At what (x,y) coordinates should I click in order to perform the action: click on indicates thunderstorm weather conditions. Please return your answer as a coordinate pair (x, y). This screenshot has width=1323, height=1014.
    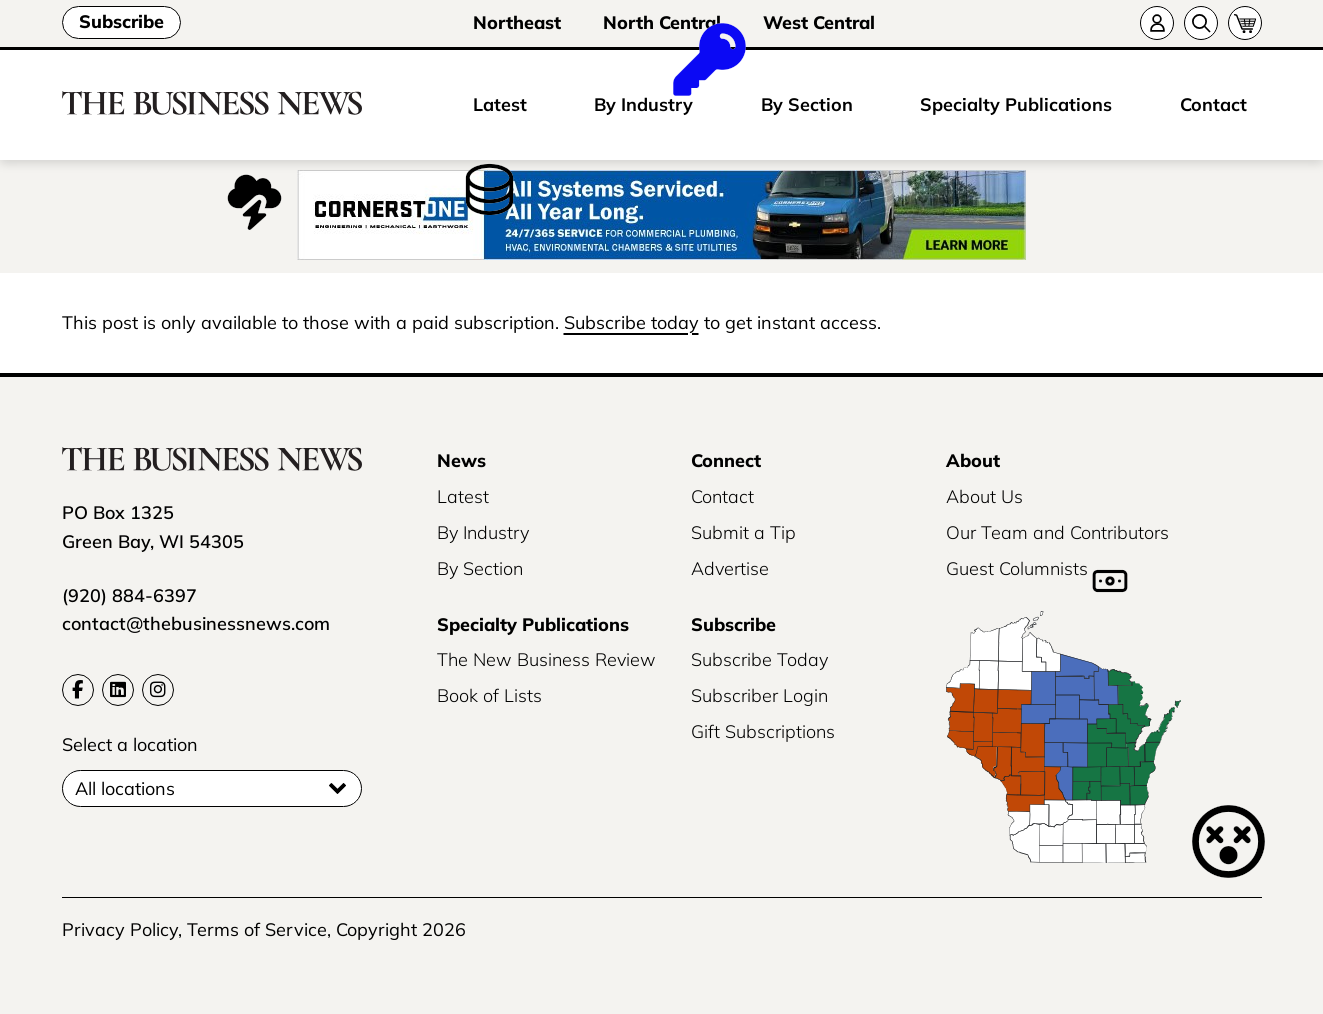
    Looking at the image, I should click on (254, 201).